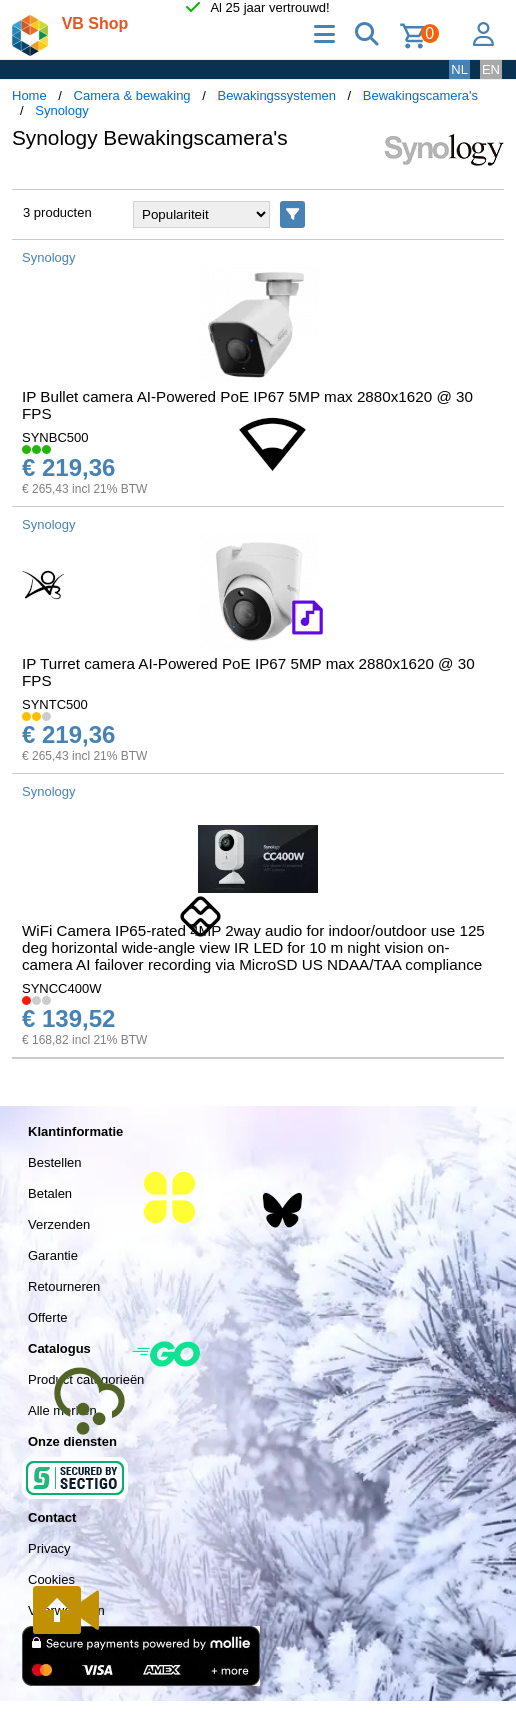 This screenshot has width=516, height=1716. What do you see at coordinates (166, 1354) in the screenshot?
I see `go programming language logo` at bounding box center [166, 1354].